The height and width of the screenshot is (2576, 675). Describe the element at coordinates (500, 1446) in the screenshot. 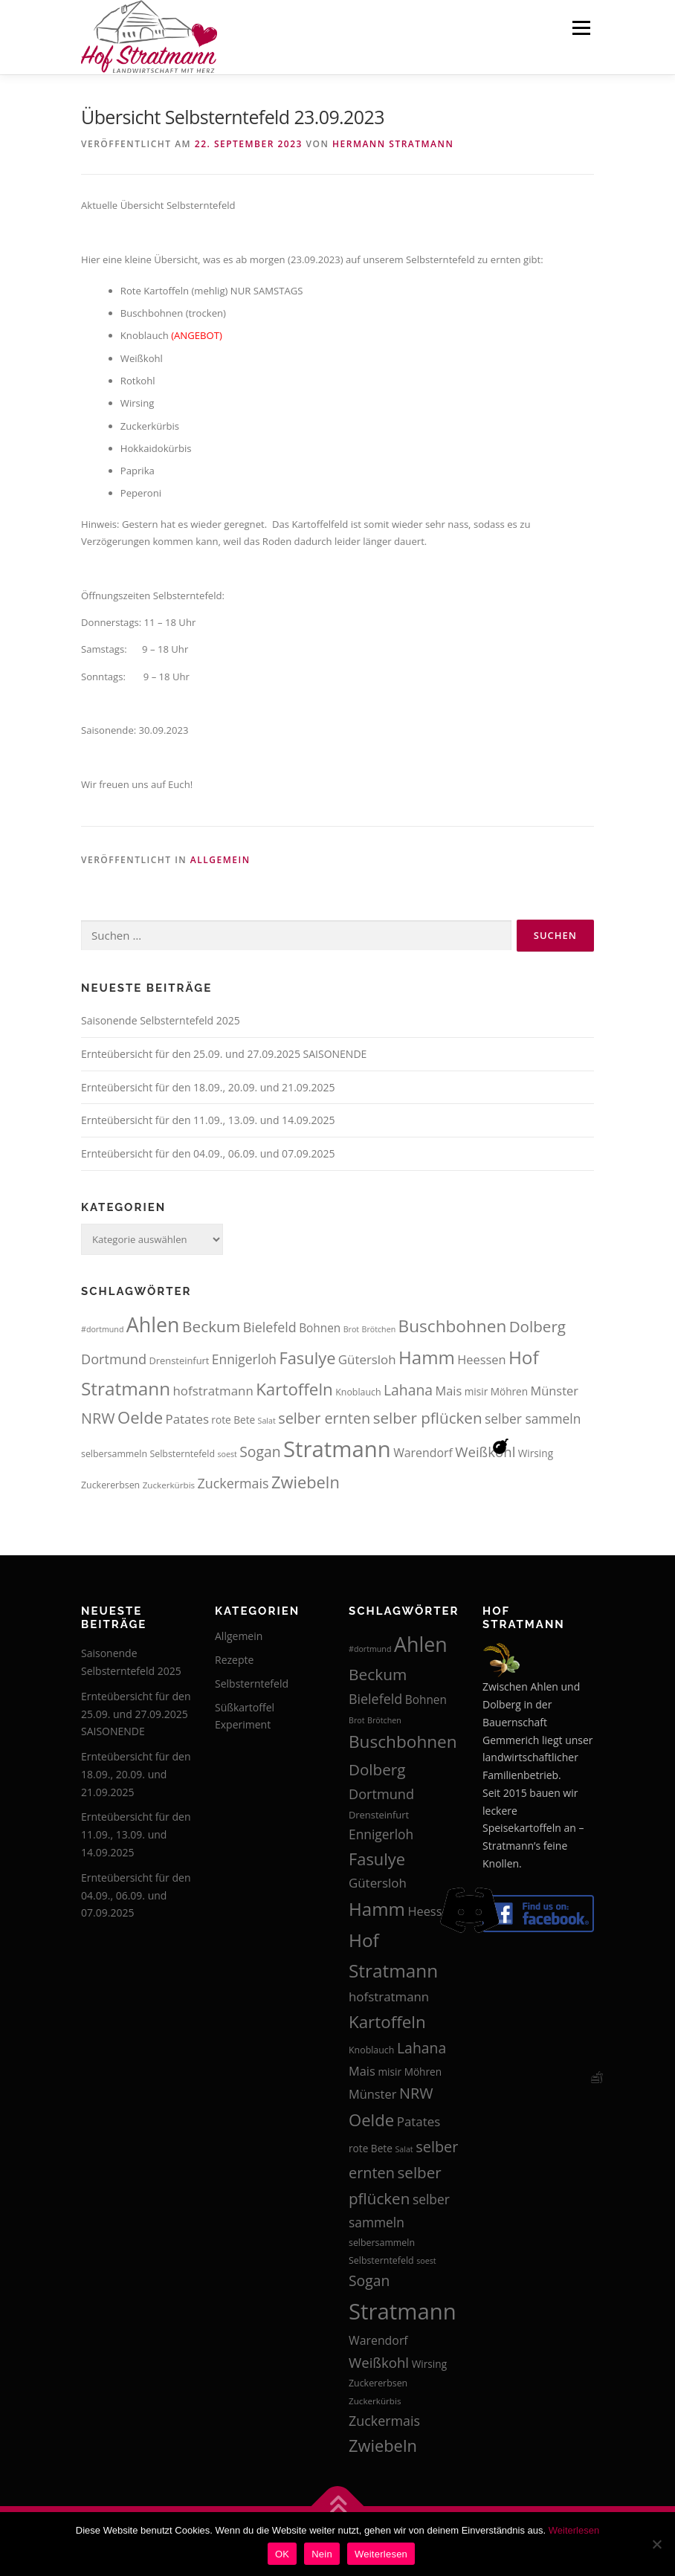

I see `delete all data or perform destructive action` at that location.